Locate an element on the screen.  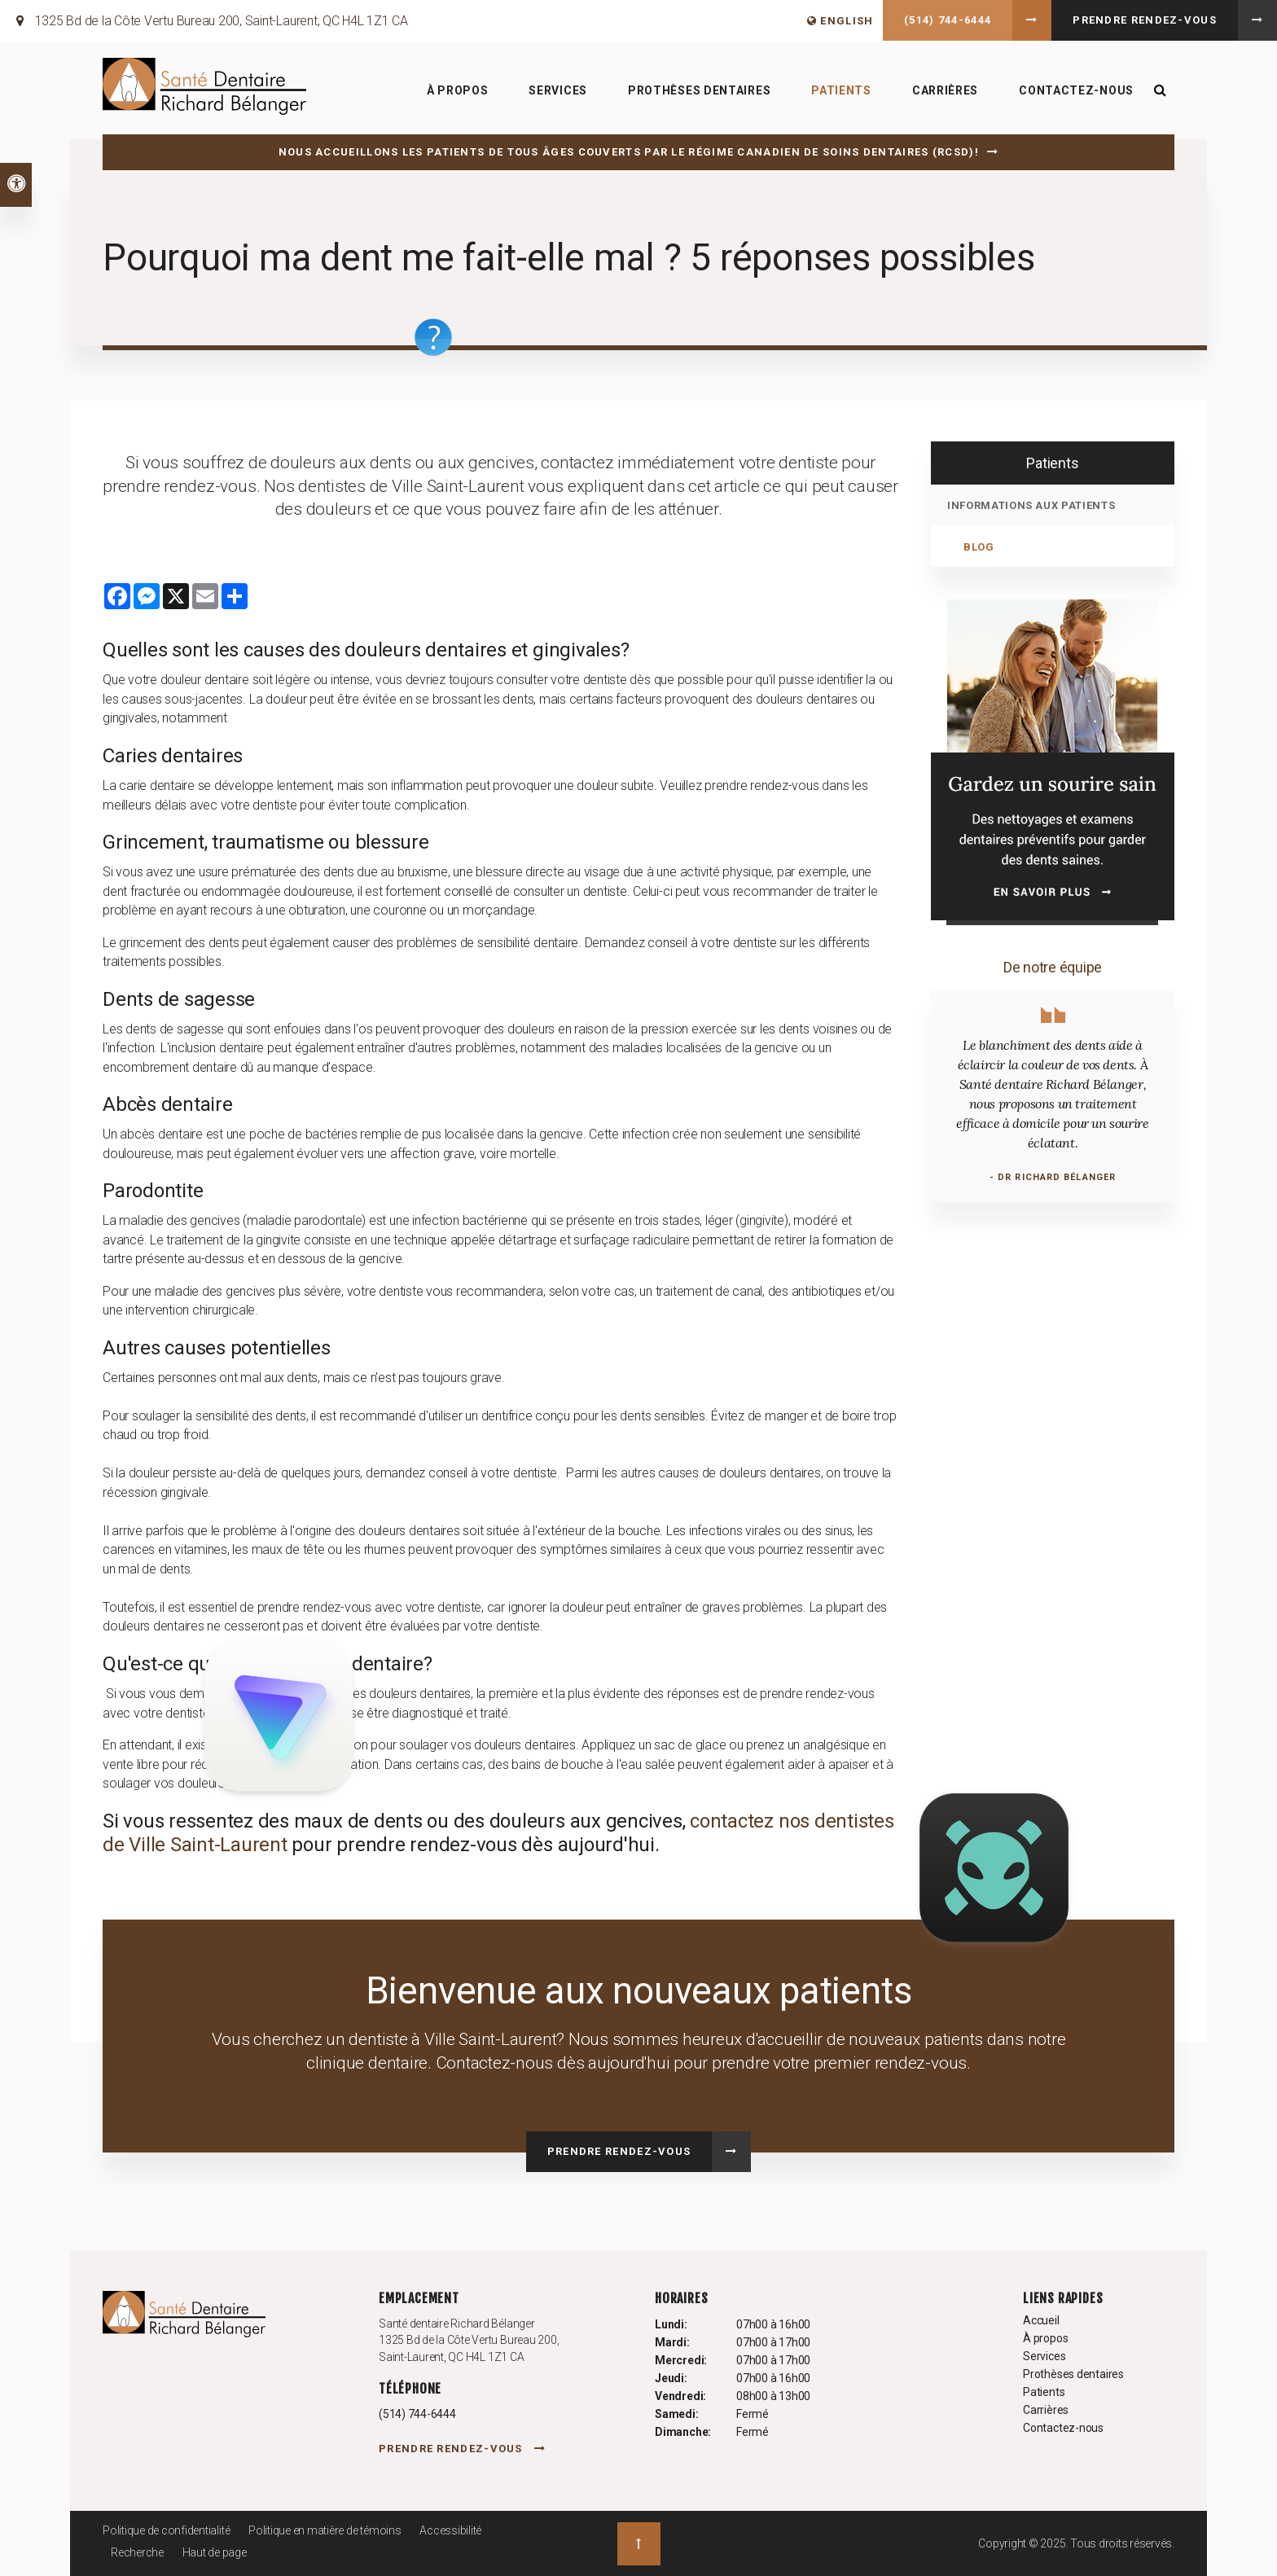
launch ProtonVPN application is located at coordinates (279, 1719).